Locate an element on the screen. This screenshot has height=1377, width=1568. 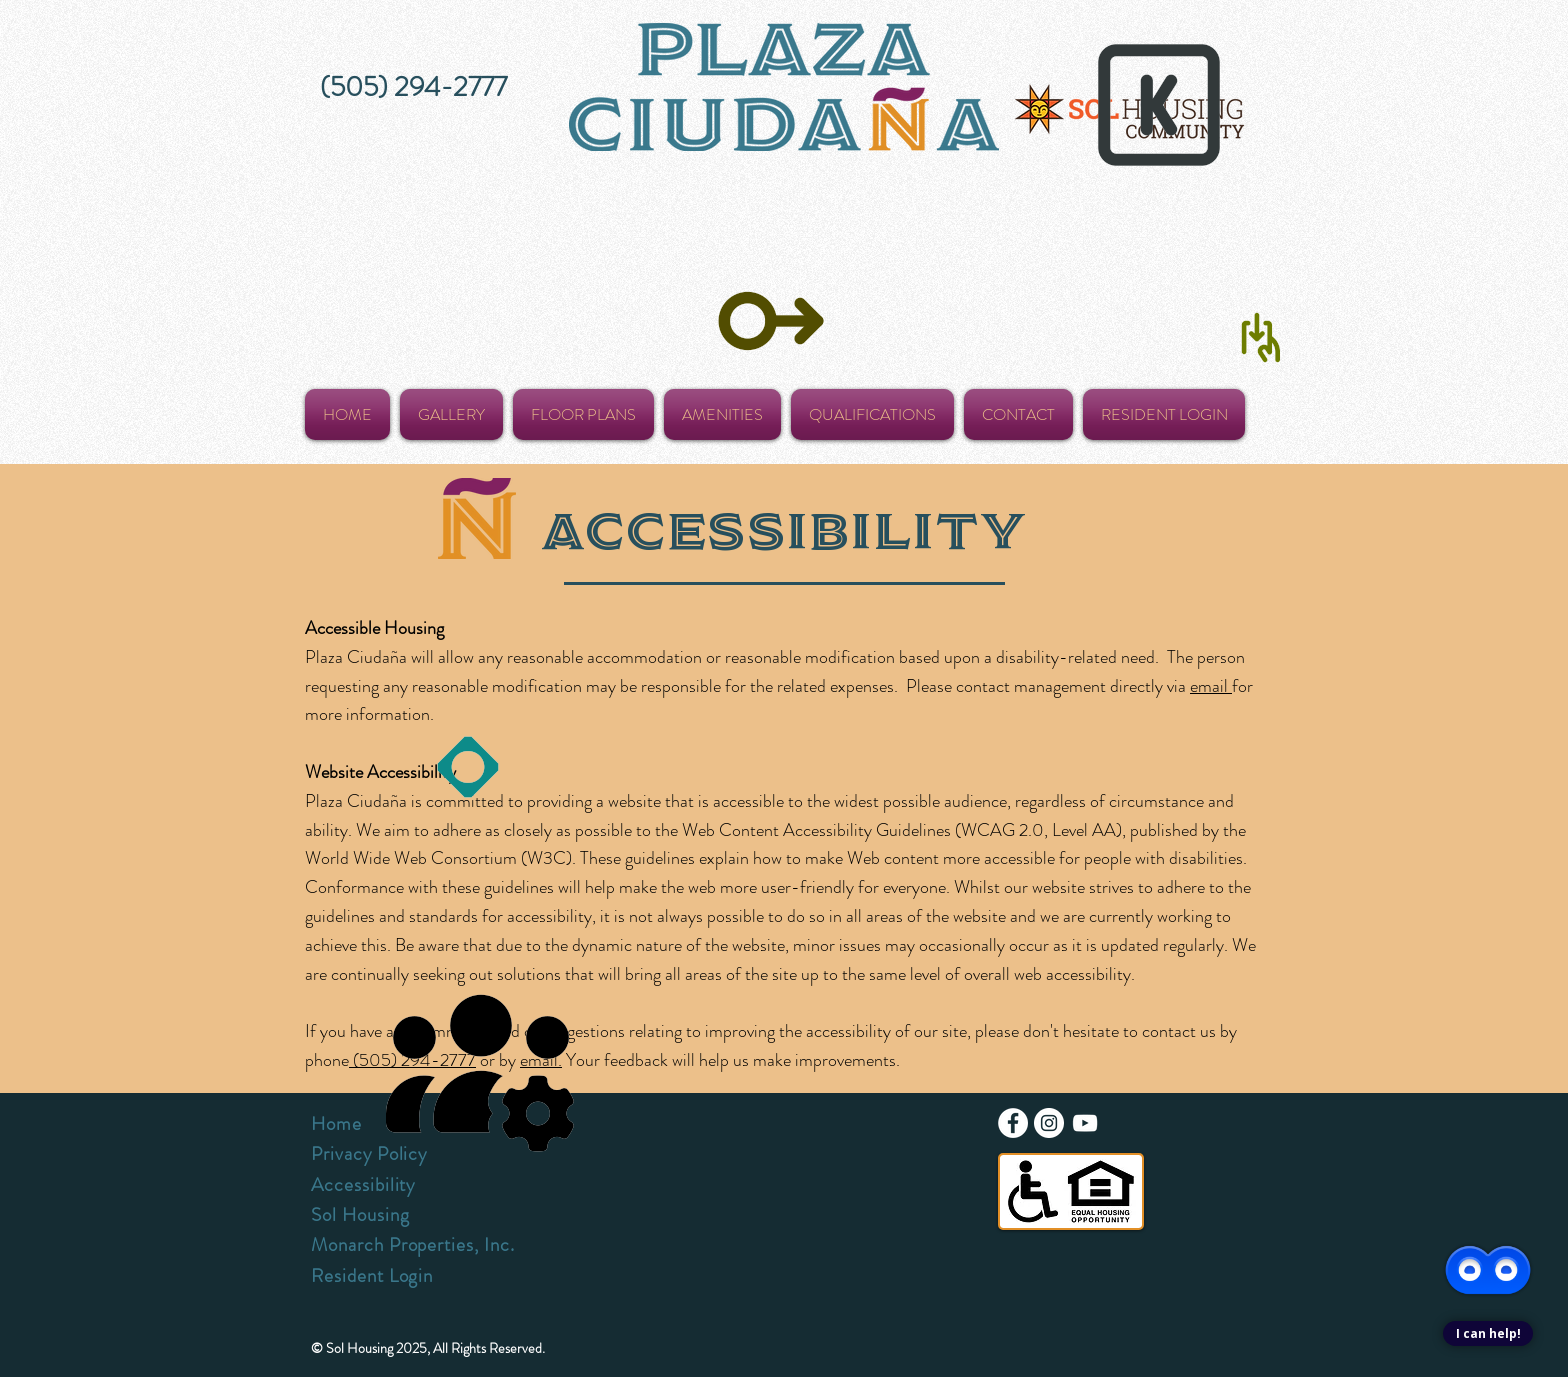
cloudsmith logo is located at coordinates (468, 767).